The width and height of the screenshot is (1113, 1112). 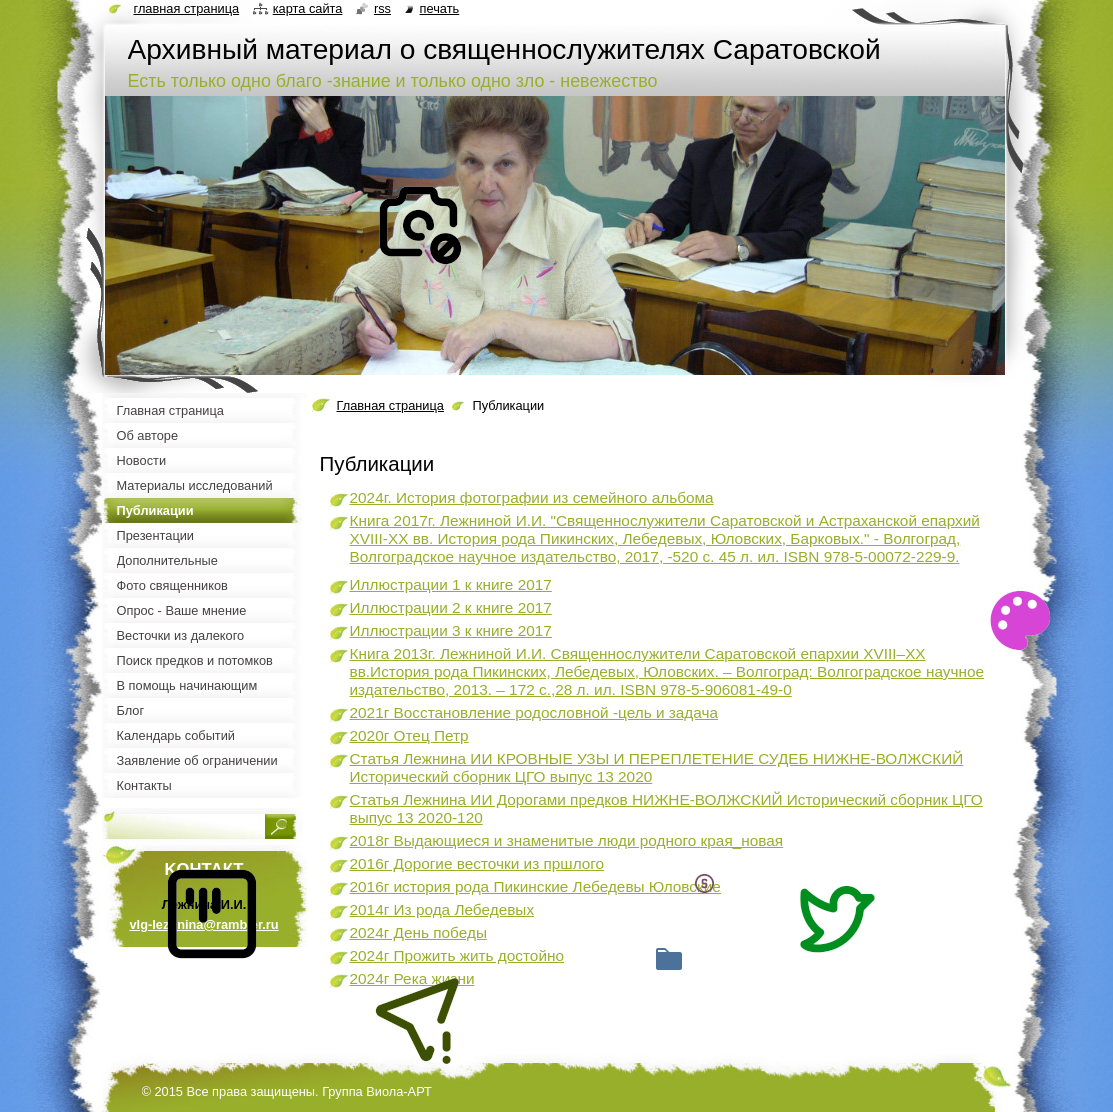 What do you see at coordinates (704, 883) in the screenshot?
I see `indicates a word or item starting with "S"` at bounding box center [704, 883].